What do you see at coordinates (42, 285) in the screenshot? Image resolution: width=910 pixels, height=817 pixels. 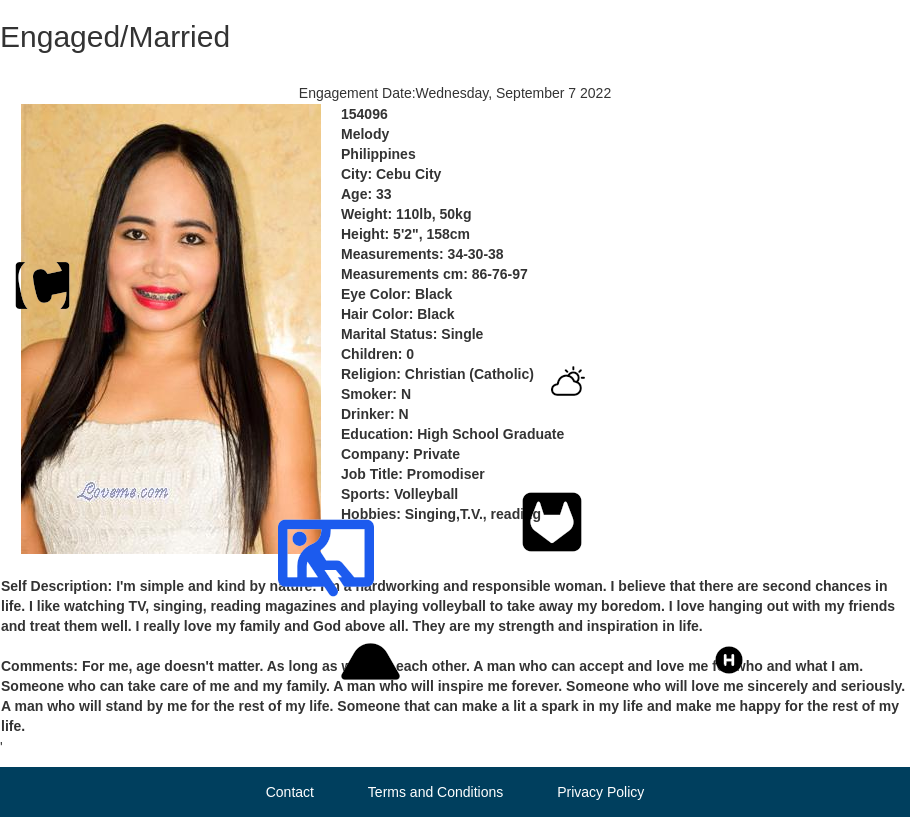 I see `contao CMS logo` at bounding box center [42, 285].